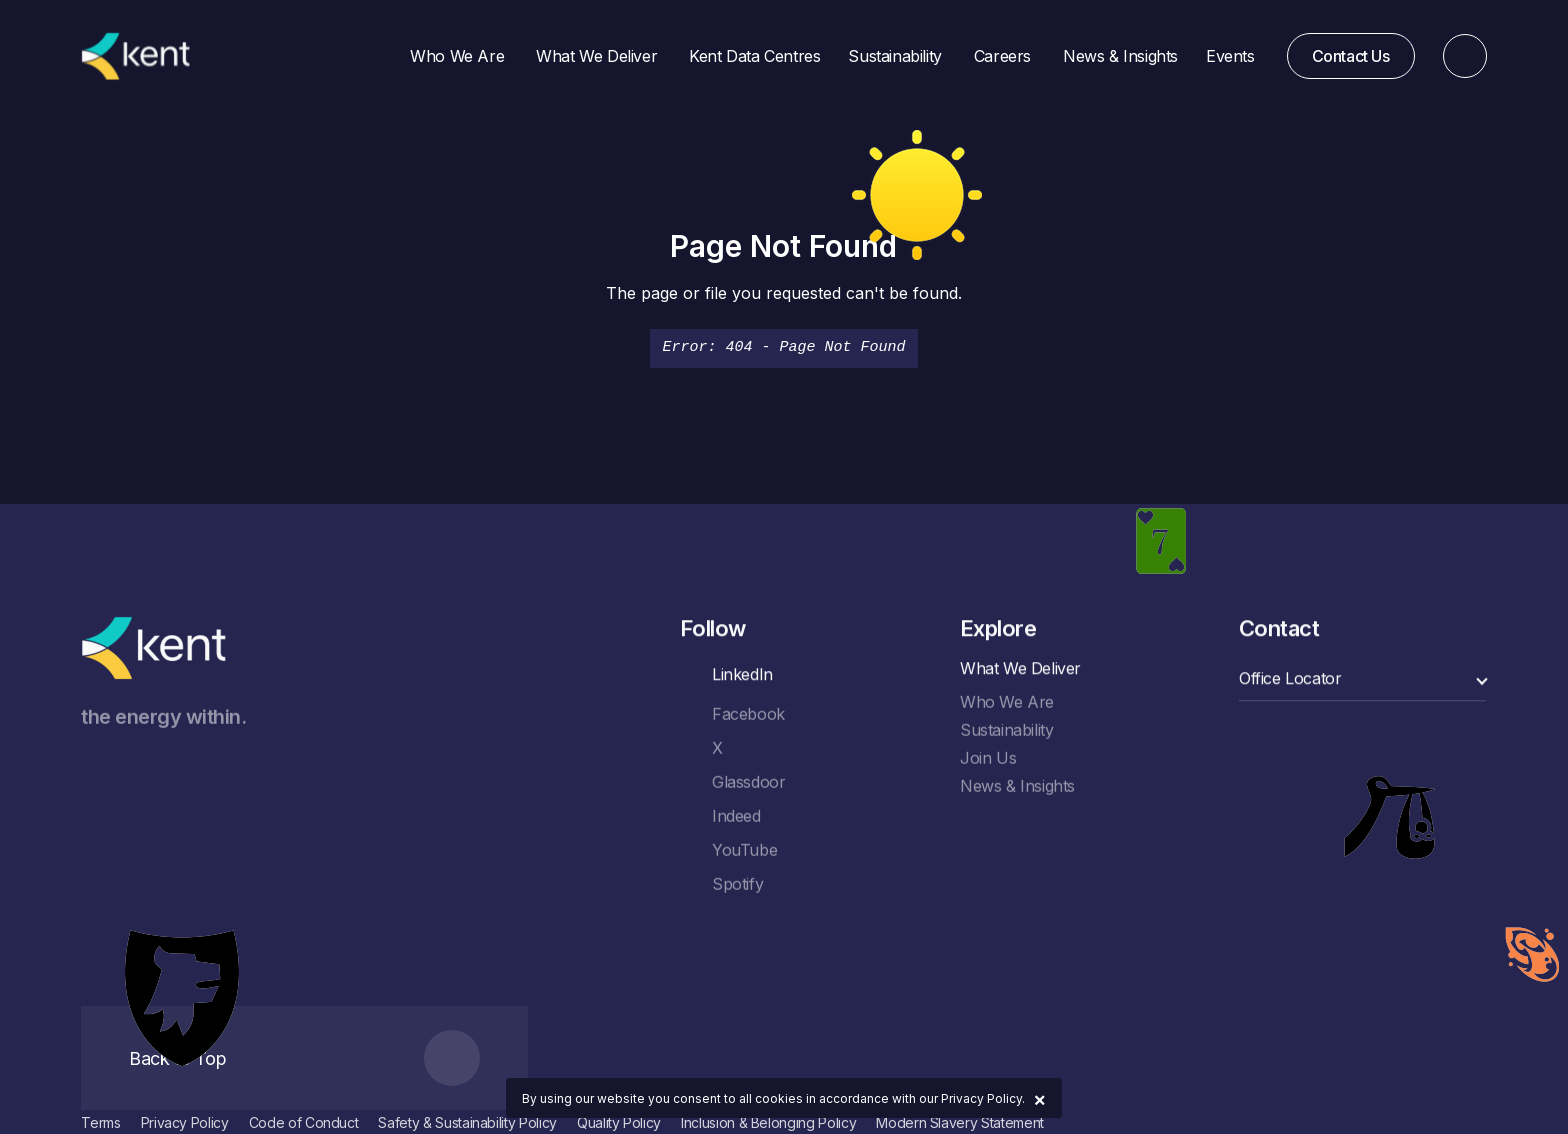 This screenshot has height=1134, width=1568. Describe the element at coordinates (182, 996) in the screenshot. I see `select griffin house or faction emblem` at that location.